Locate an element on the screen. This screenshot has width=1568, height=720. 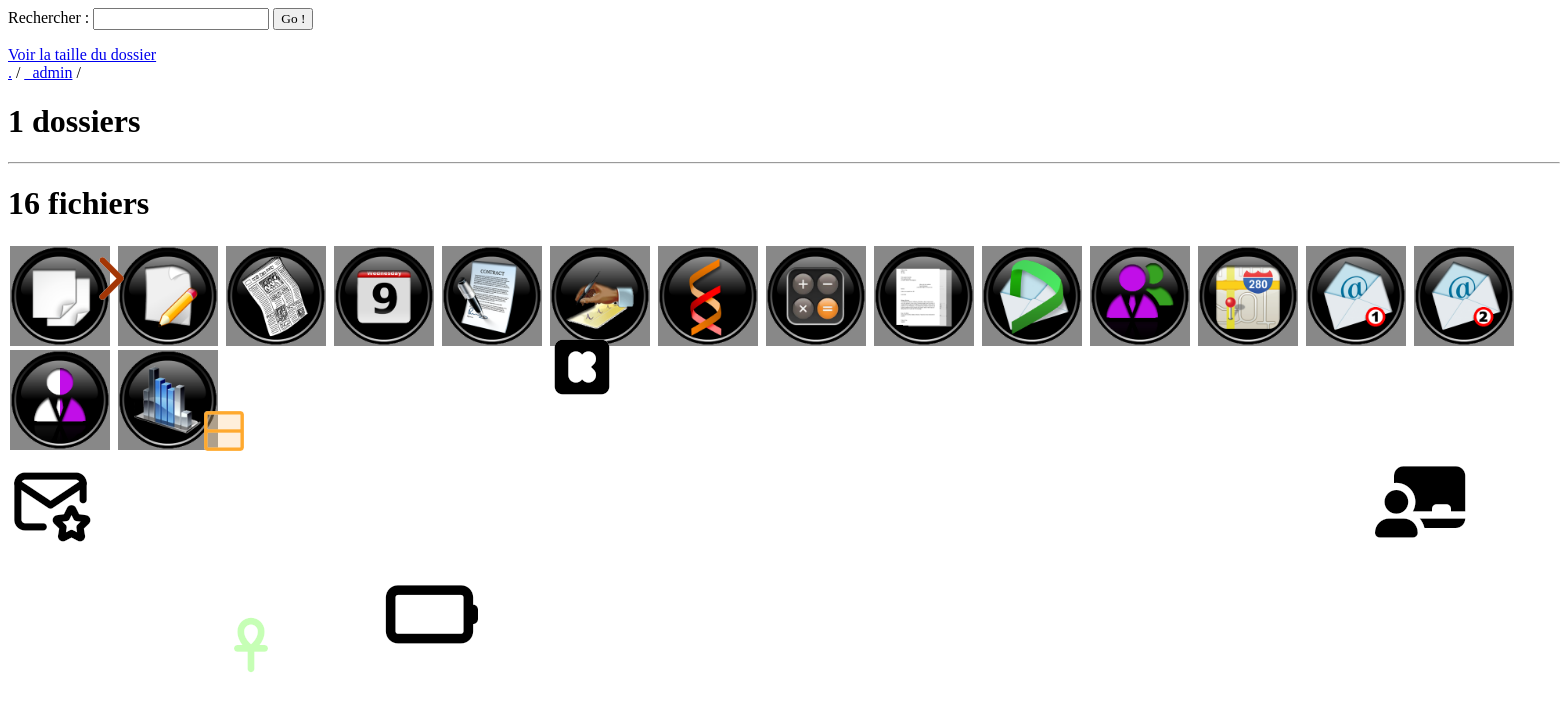
view starred or important emails is located at coordinates (50, 501).